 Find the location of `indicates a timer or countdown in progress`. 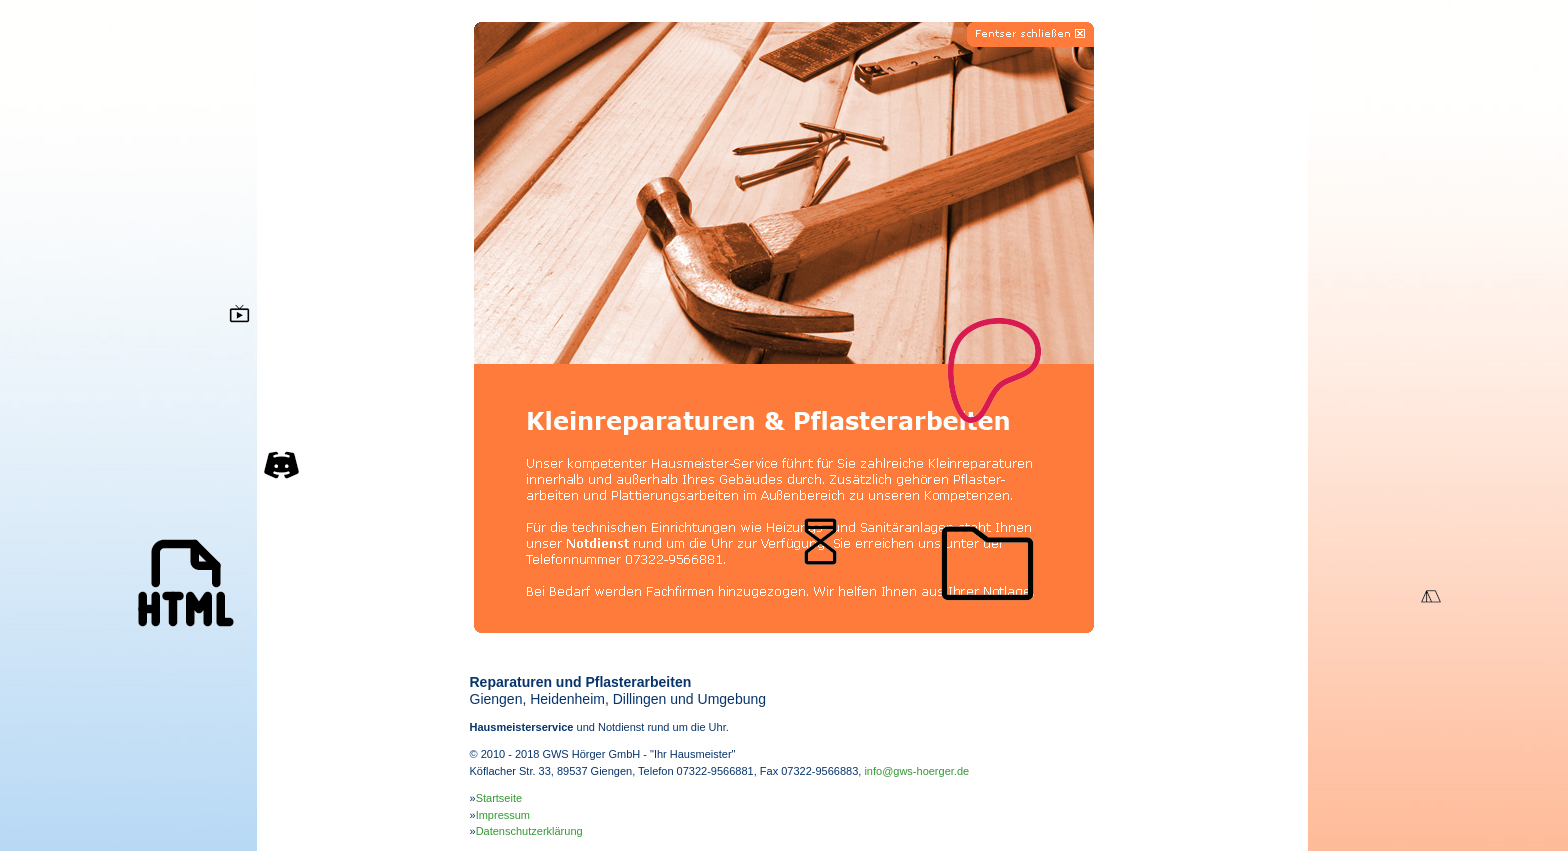

indicates a timer or countdown in progress is located at coordinates (820, 541).